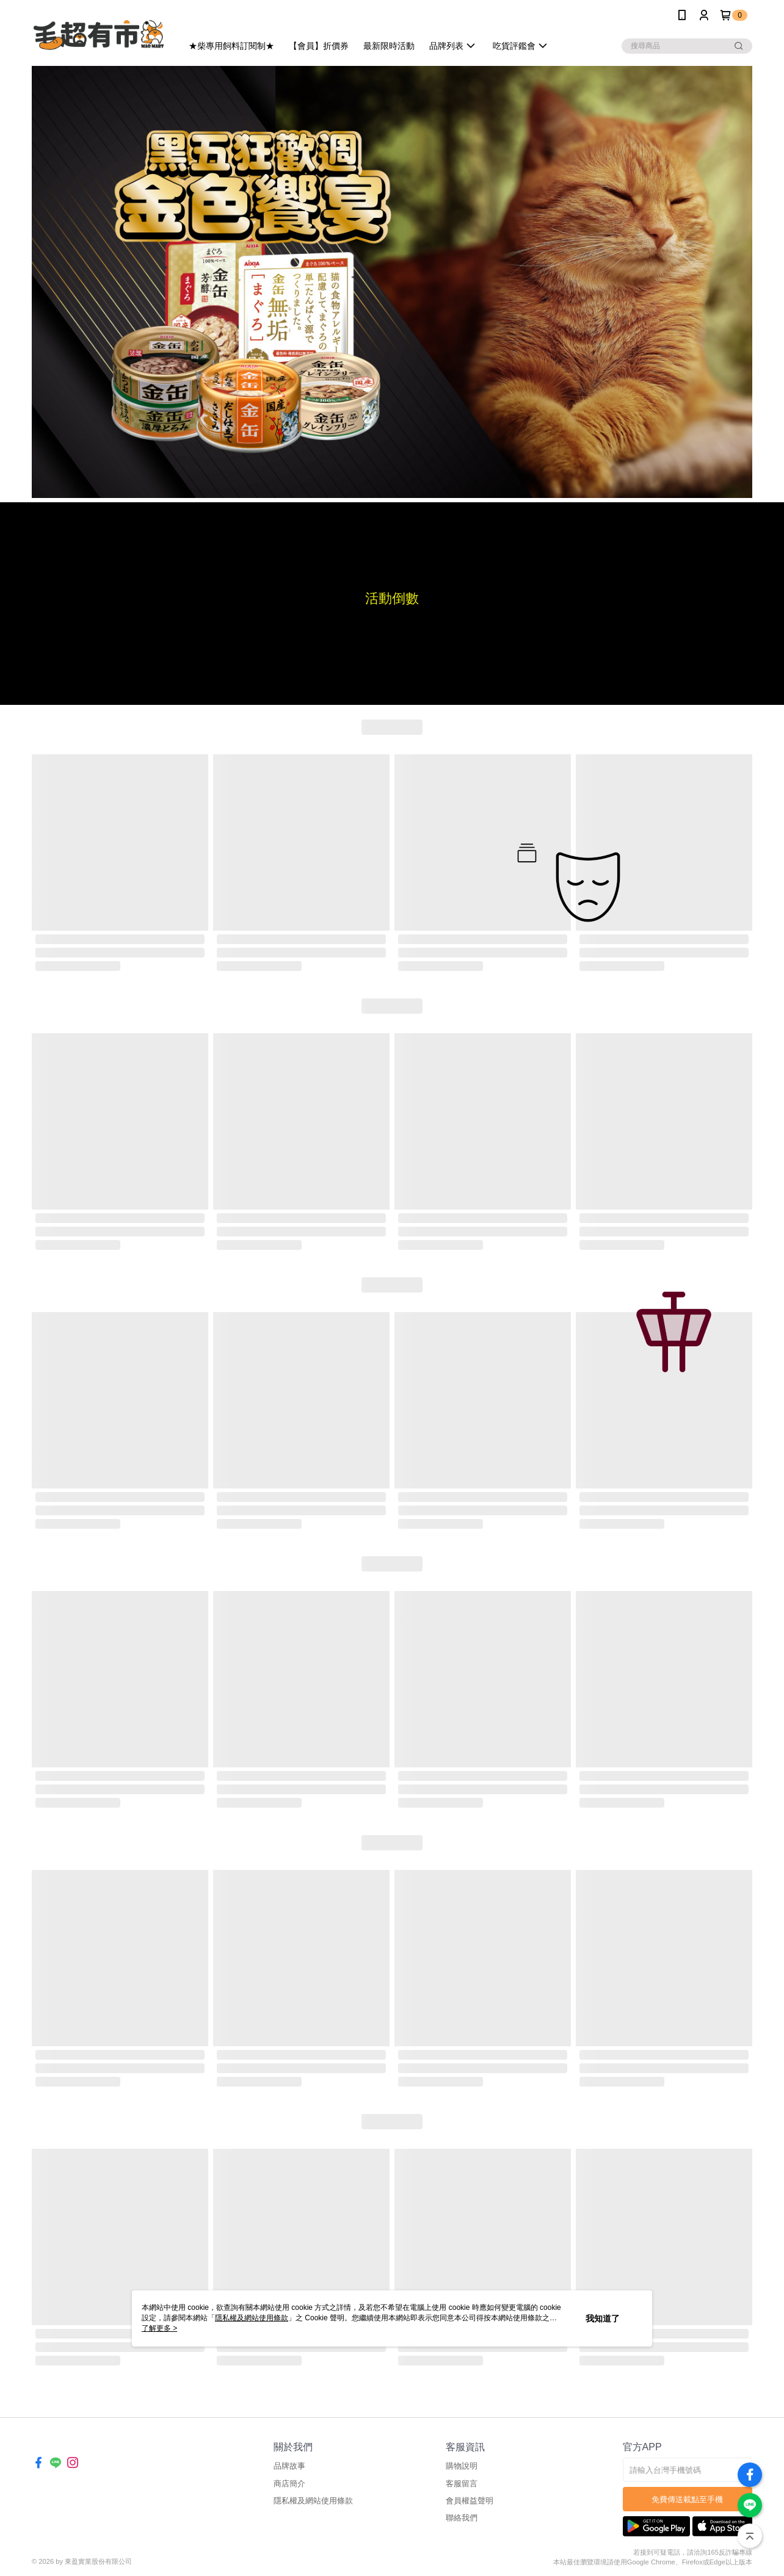  I want to click on view stacked items or card deck, so click(527, 854).